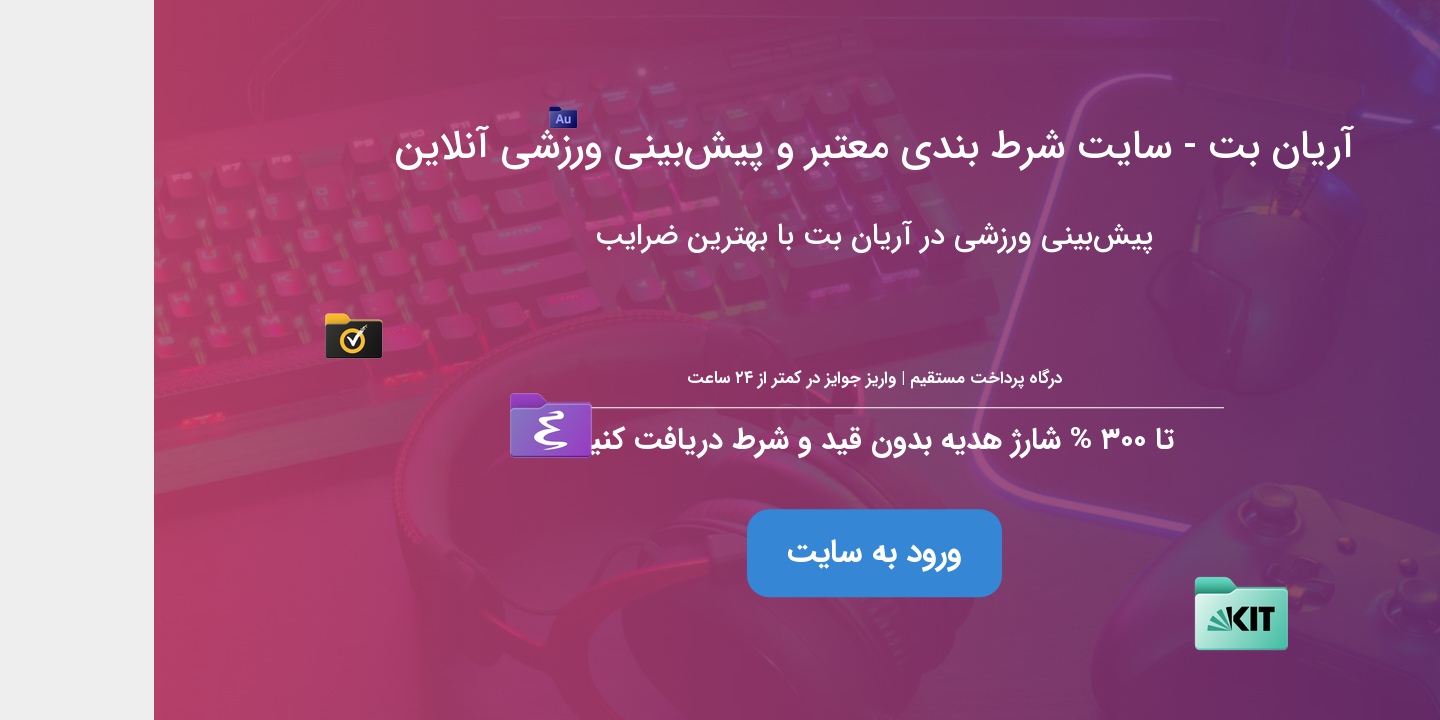 The width and height of the screenshot is (1440, 720). Describe the element at coordinates (550, 427) in the screenshot. I see `open emacs configuration files folder` at that location.